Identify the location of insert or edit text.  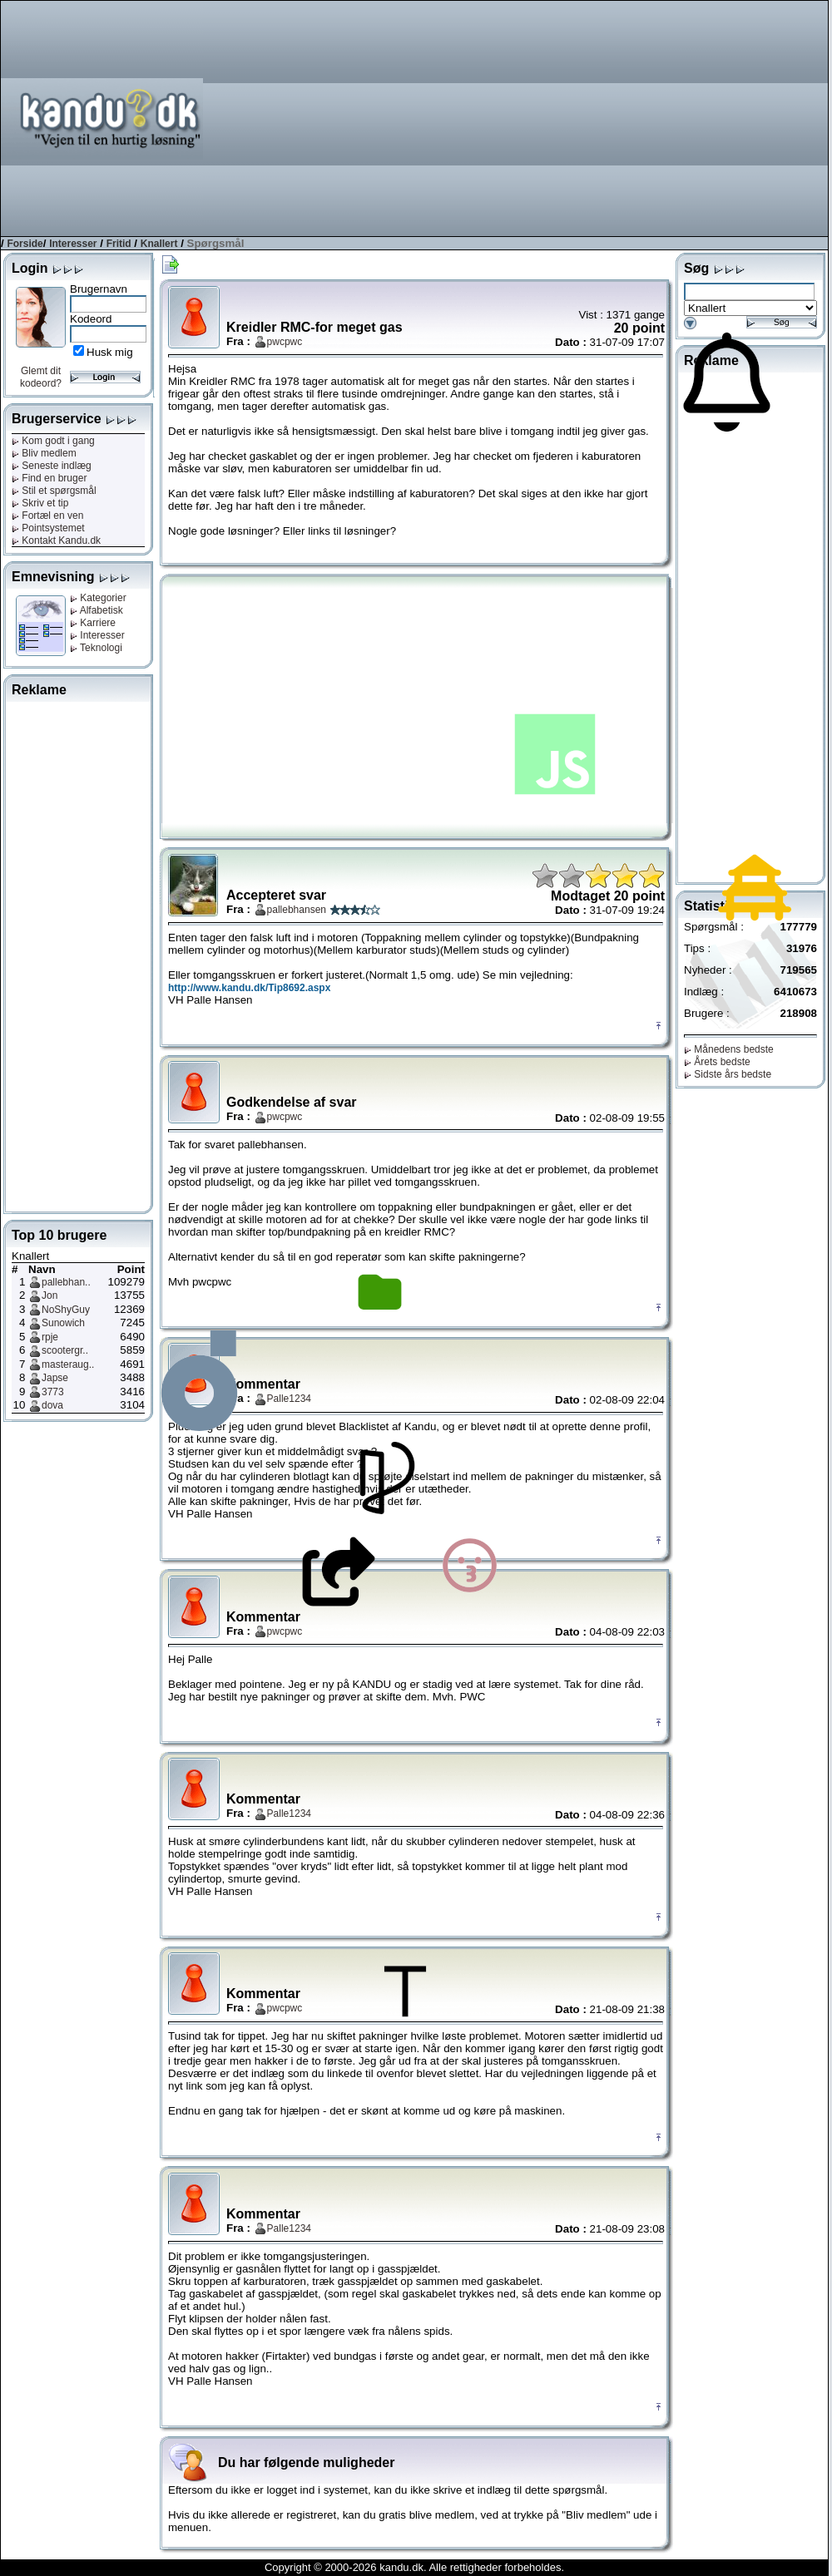
(405, 1990).